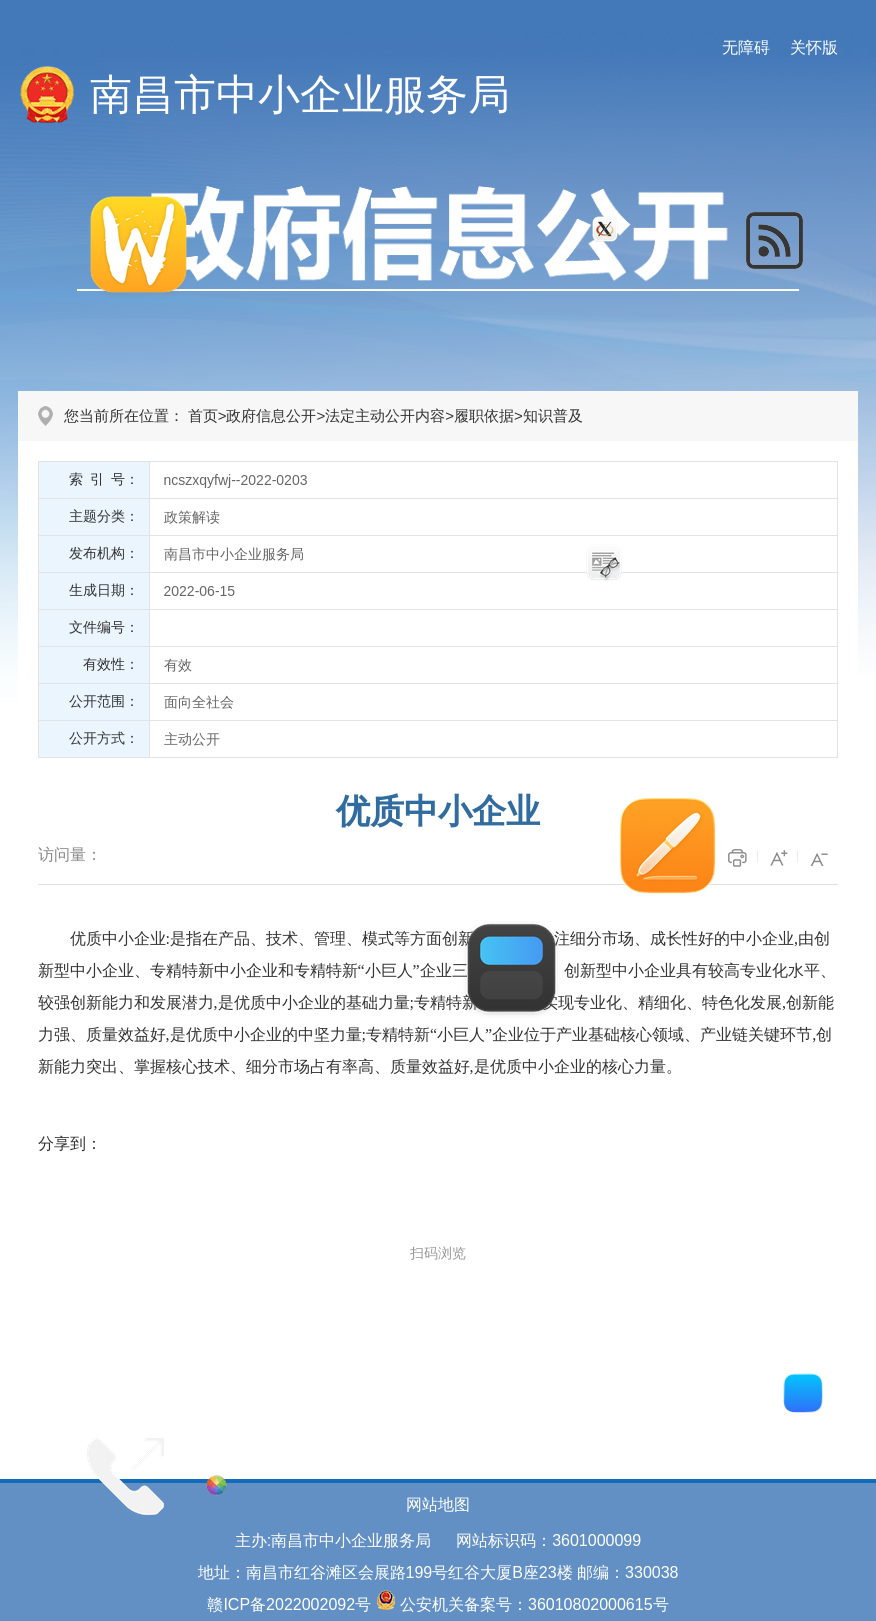  Describe the element at coordinates (774, 240) in the screenshot. I see `access RSS feed reader` at that location.